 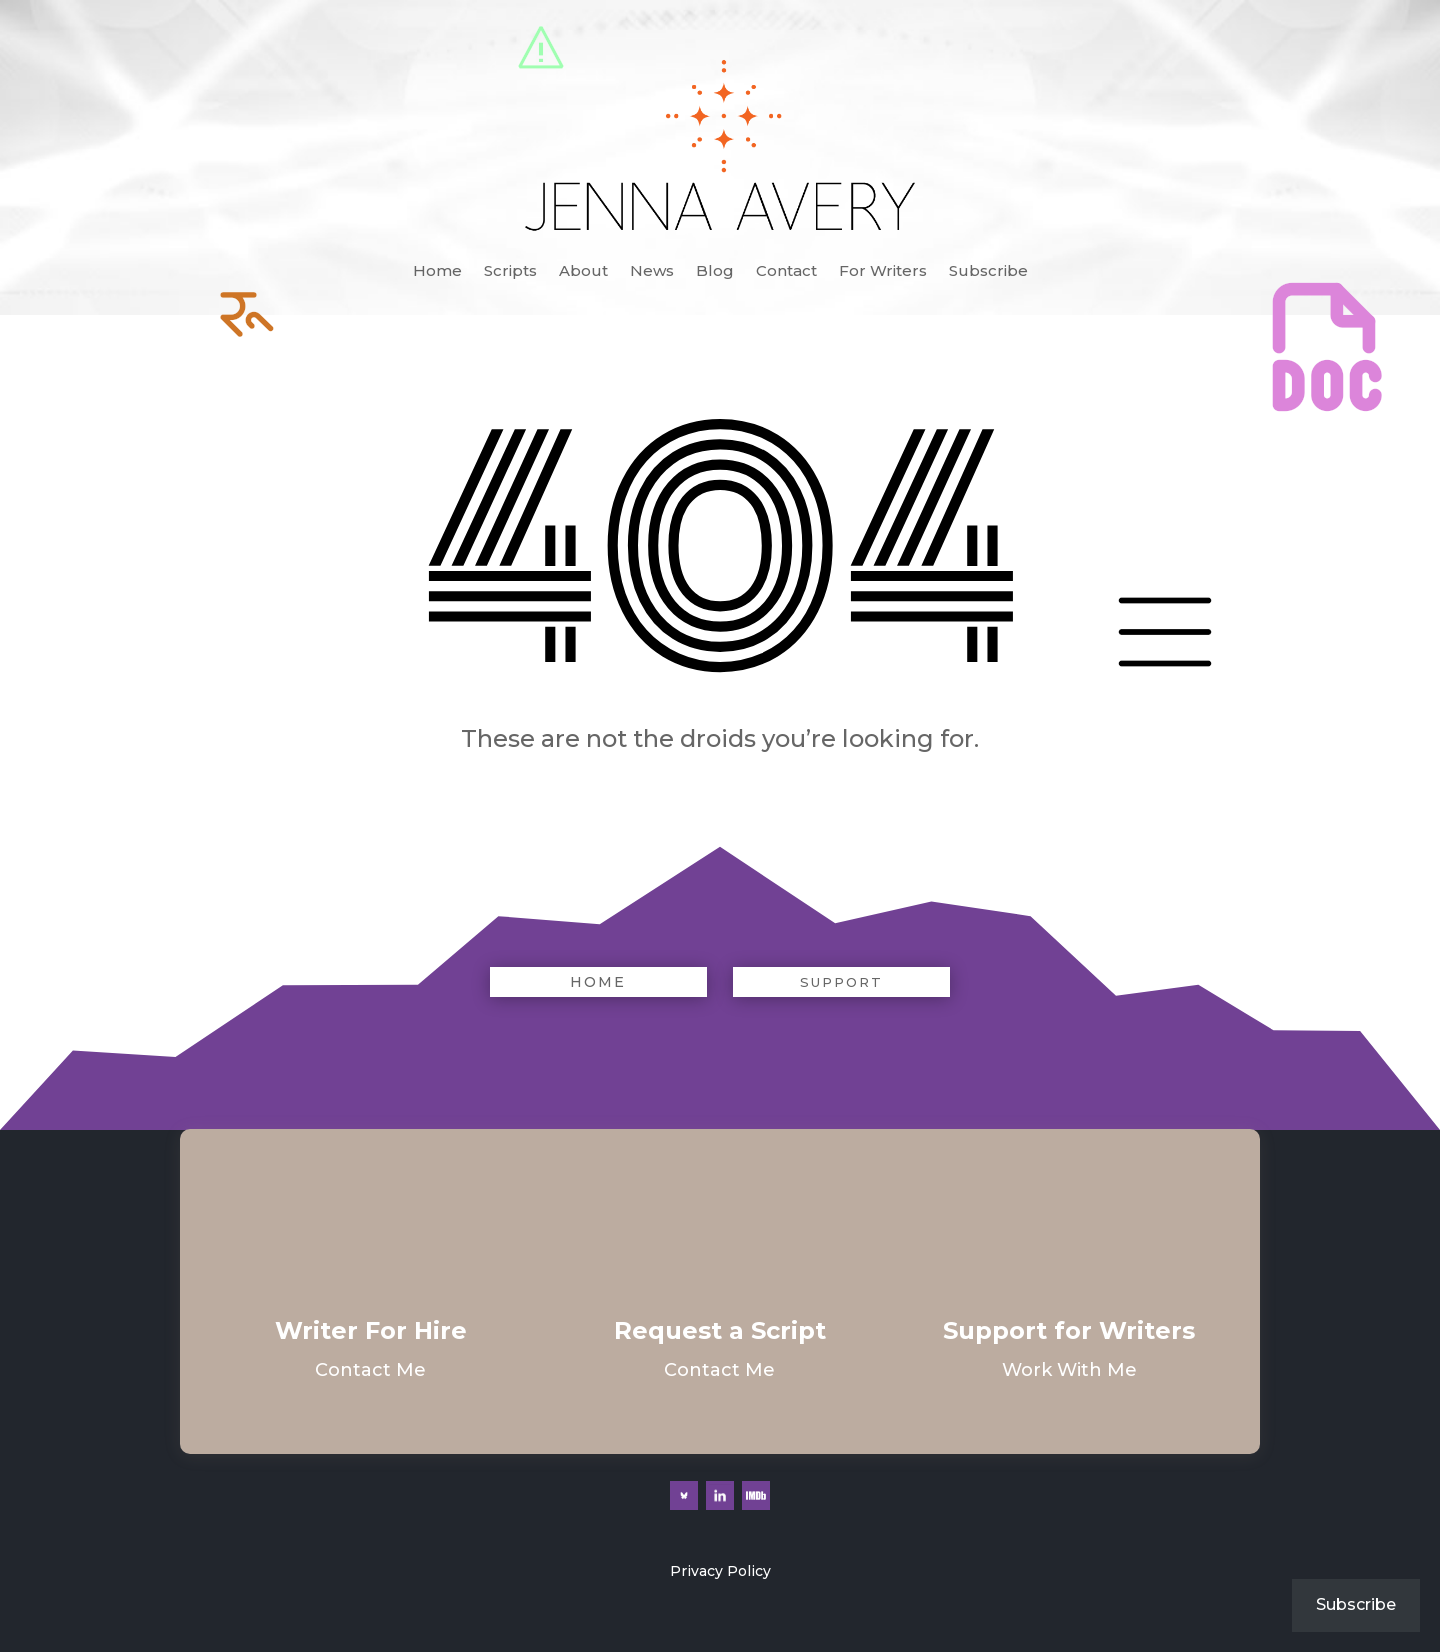 I want to click on indicates a Word document file type, so click(x=1324, y=347).